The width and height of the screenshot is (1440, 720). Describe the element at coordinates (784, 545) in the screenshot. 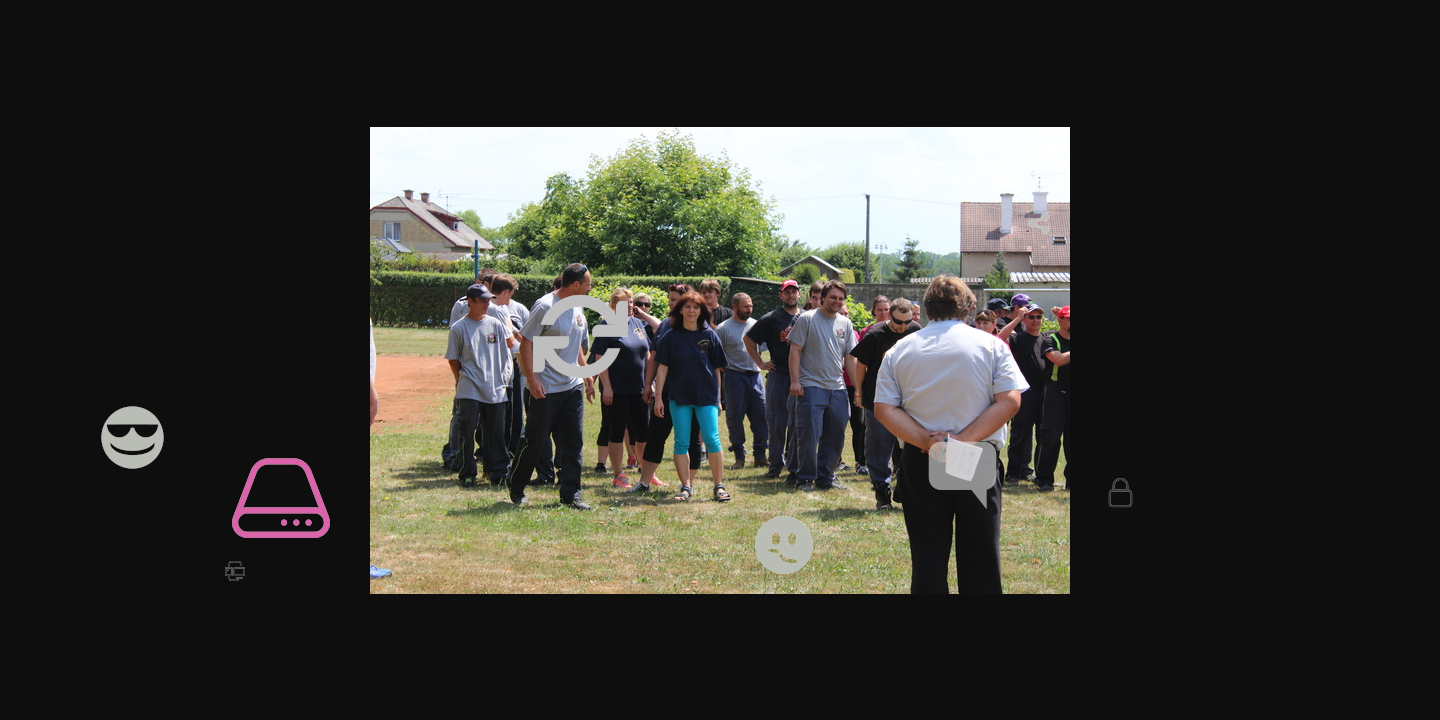

I see `indicates confusion or uncertainty about an action` at that location.